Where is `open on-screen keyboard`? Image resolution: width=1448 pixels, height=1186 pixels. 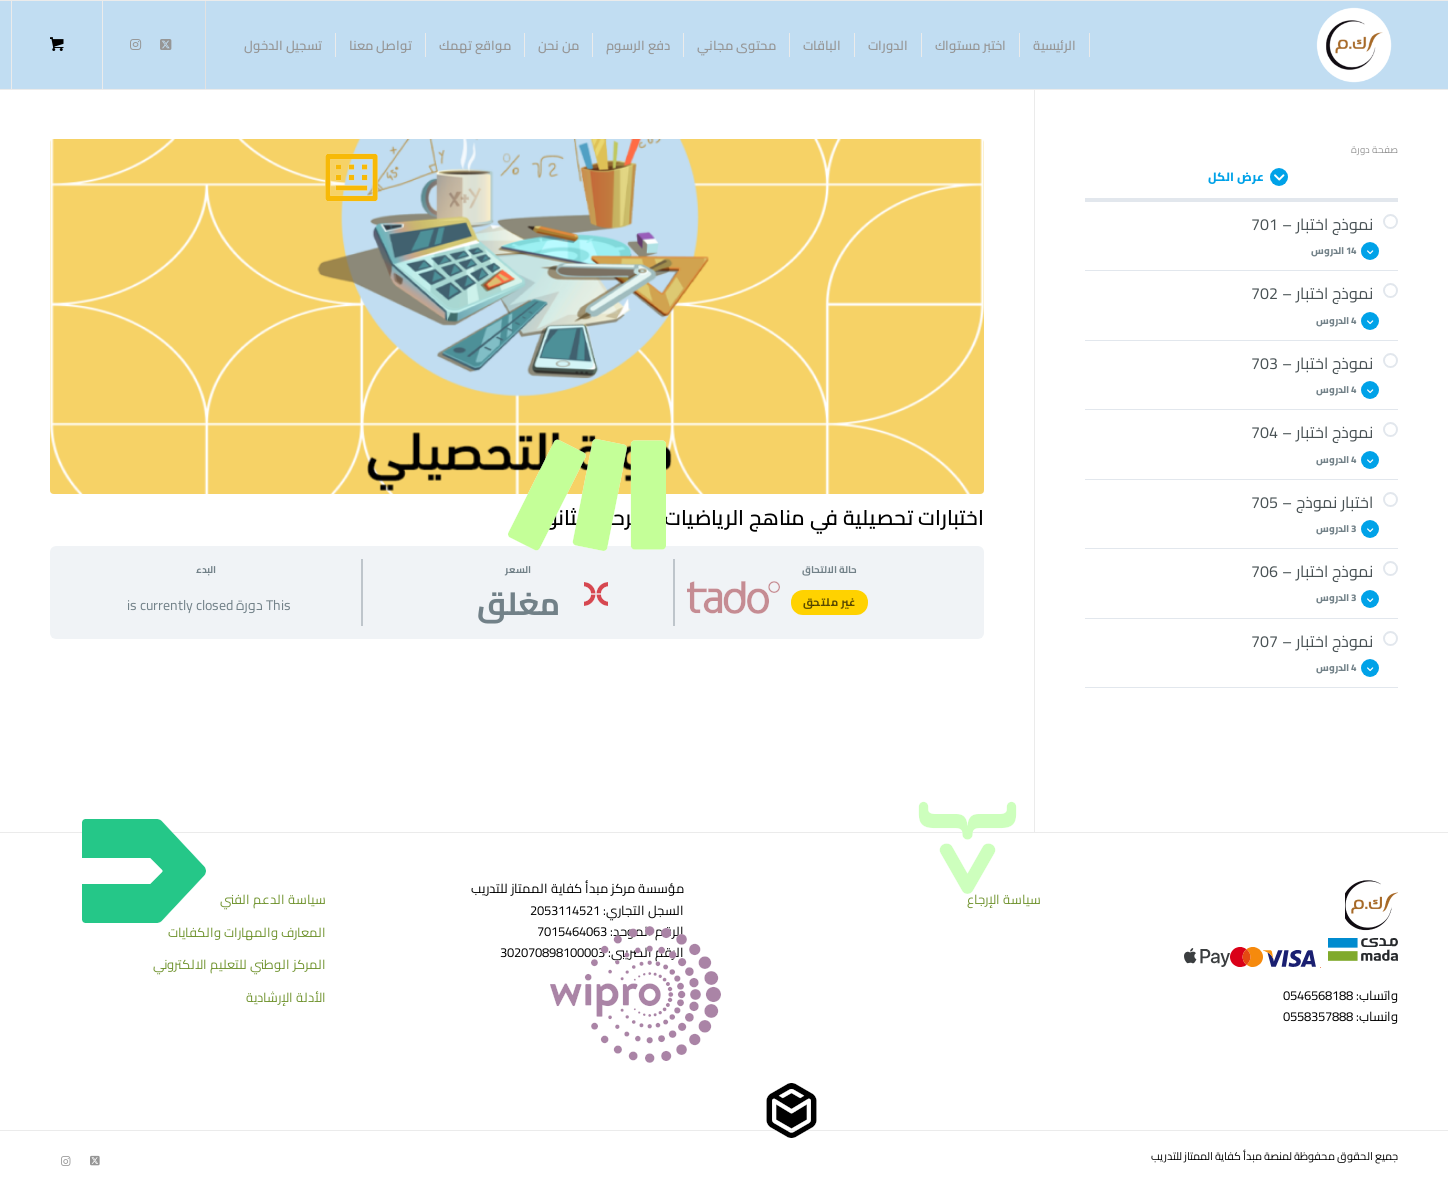 open on-screen keyboard is located at coordinates (351, 177).